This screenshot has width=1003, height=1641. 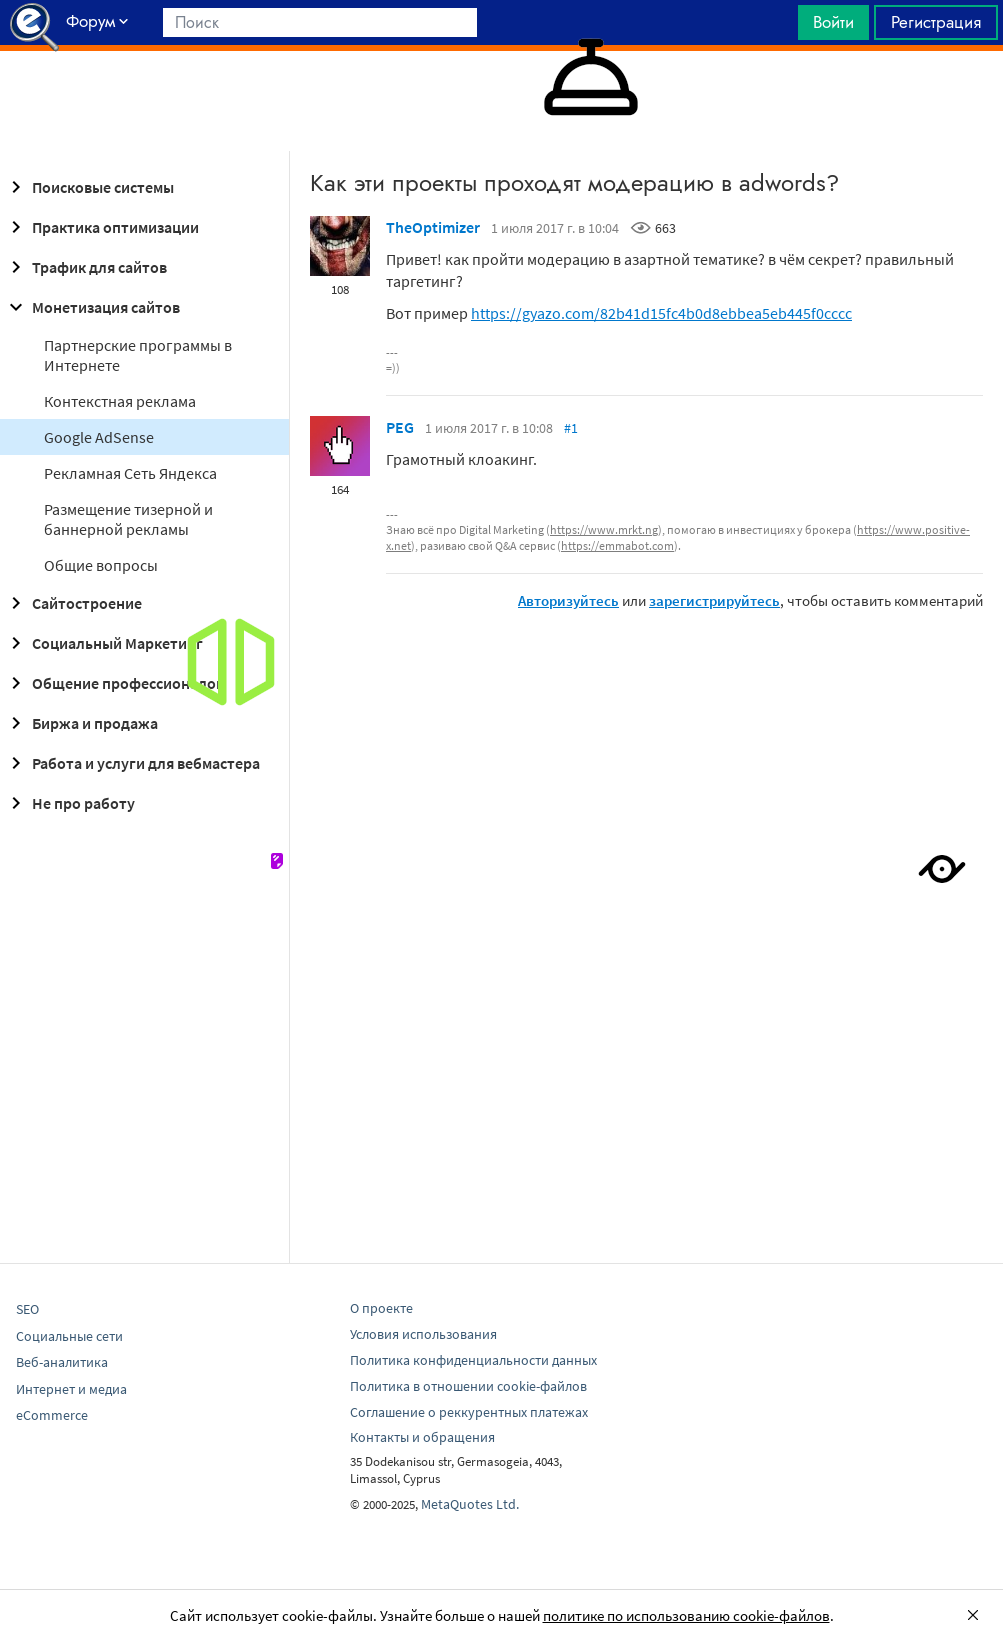 I want to click on view or access plastic sheet material, so click(x=277, y=861).